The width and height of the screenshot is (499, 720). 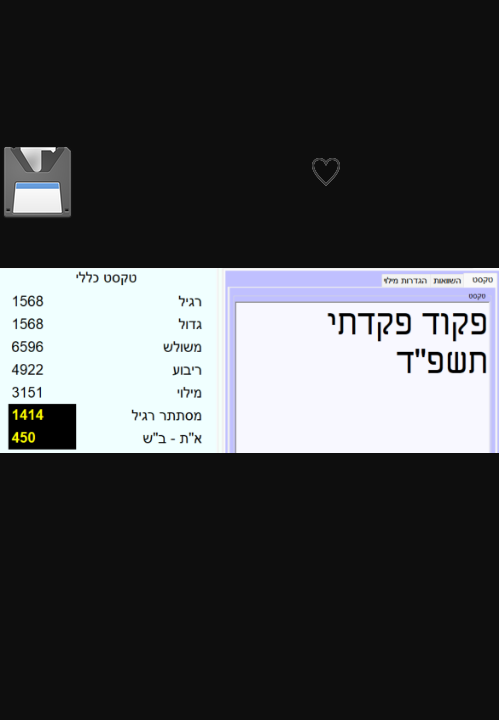 I want to click on access superdisk or floppy drive storage, so click(x=37, y=182).